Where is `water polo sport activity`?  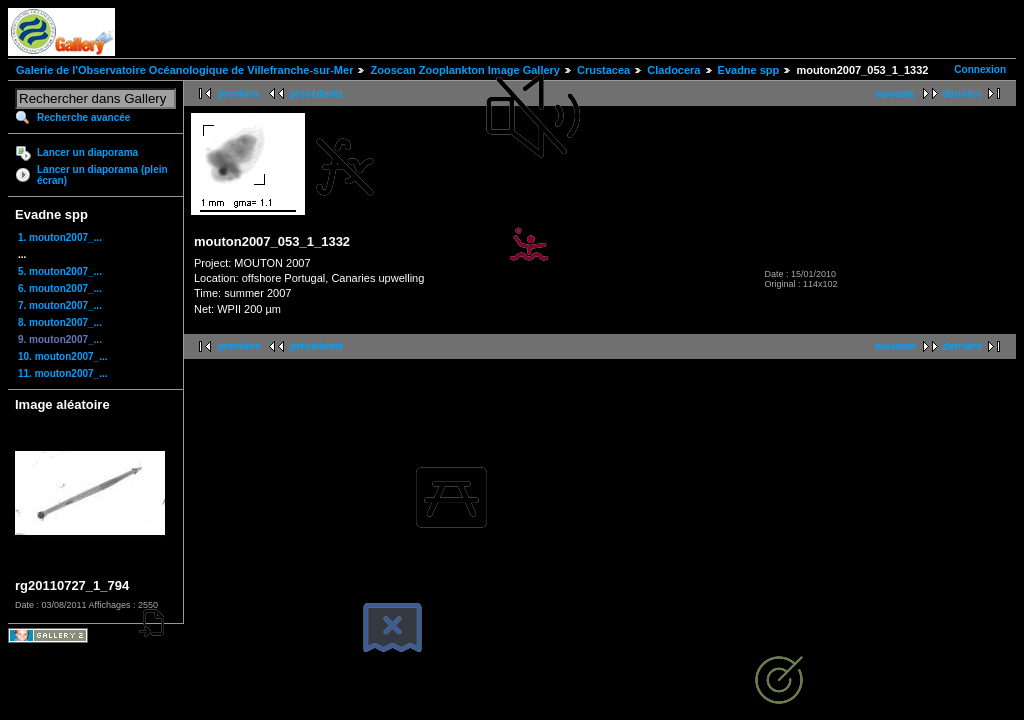
water polo sport activity is located at coordinates (529, 245).